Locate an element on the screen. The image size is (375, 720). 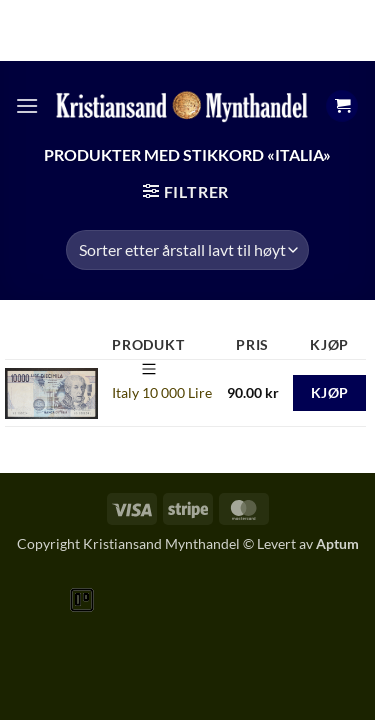
justify text alignment is located at coordinates (149, 369).